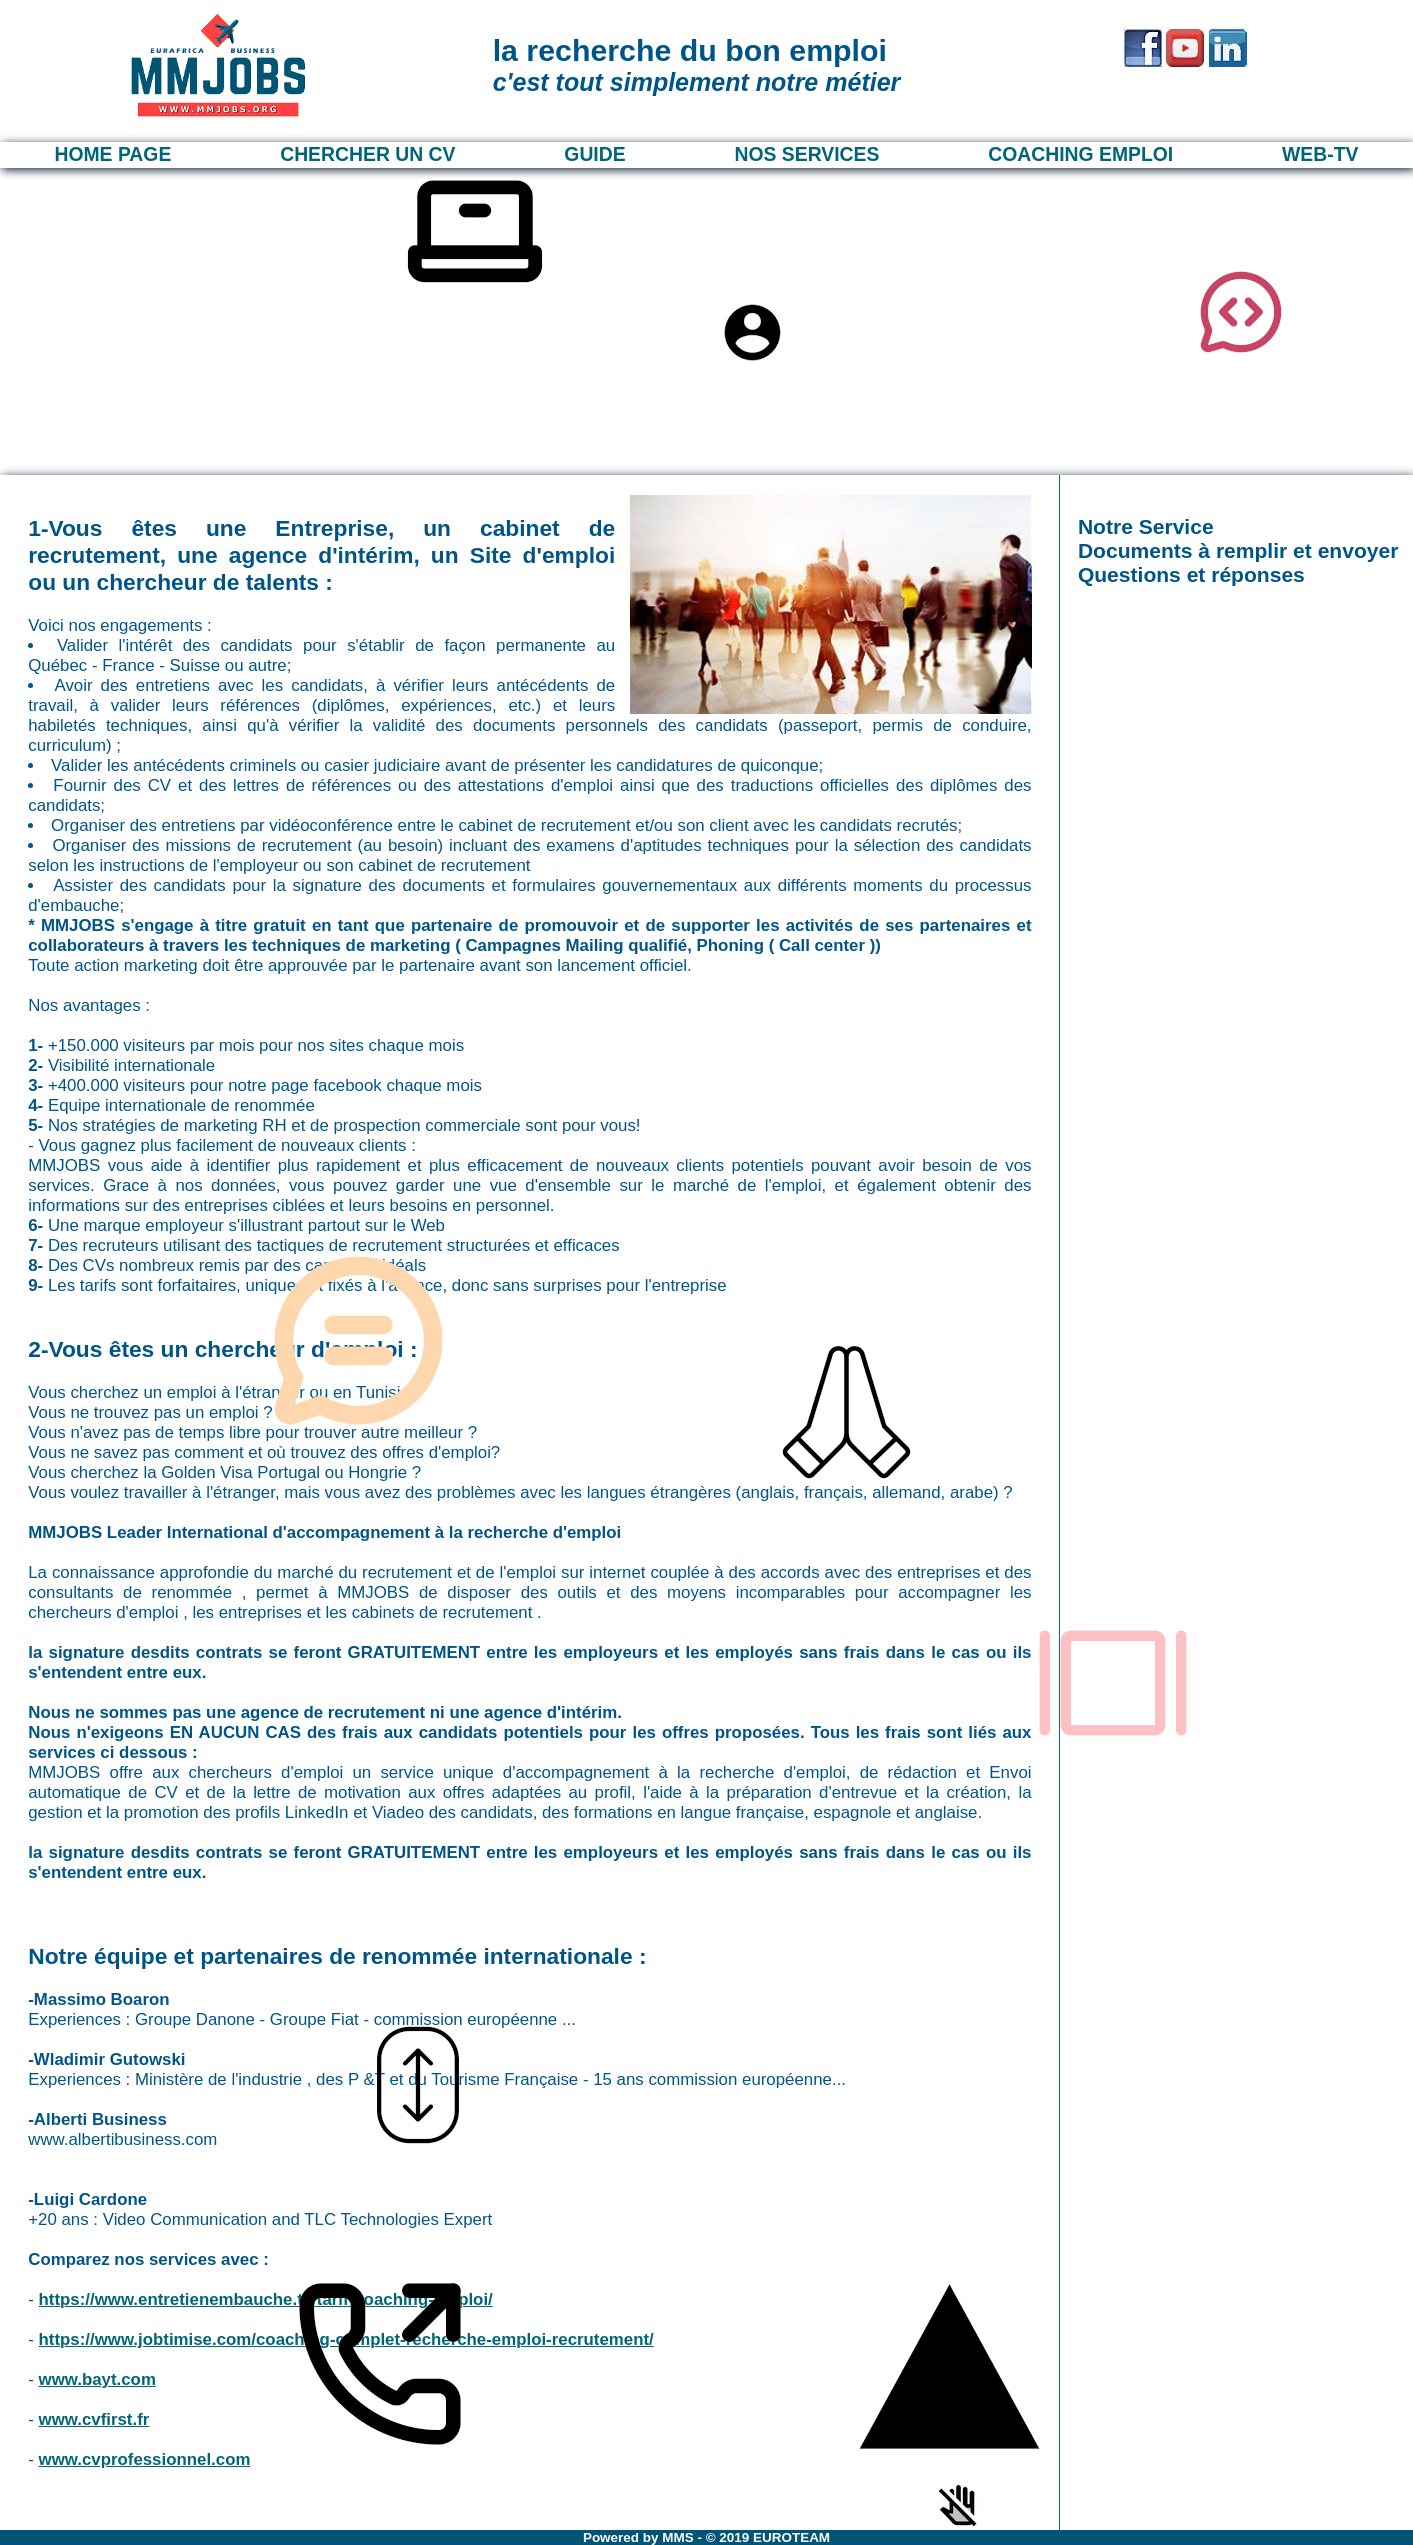 This screenshot has width=1413, height=2545. Describe the element at coordinates (475, 229) in the screenshot. I see `switch to desktop view` at that location.